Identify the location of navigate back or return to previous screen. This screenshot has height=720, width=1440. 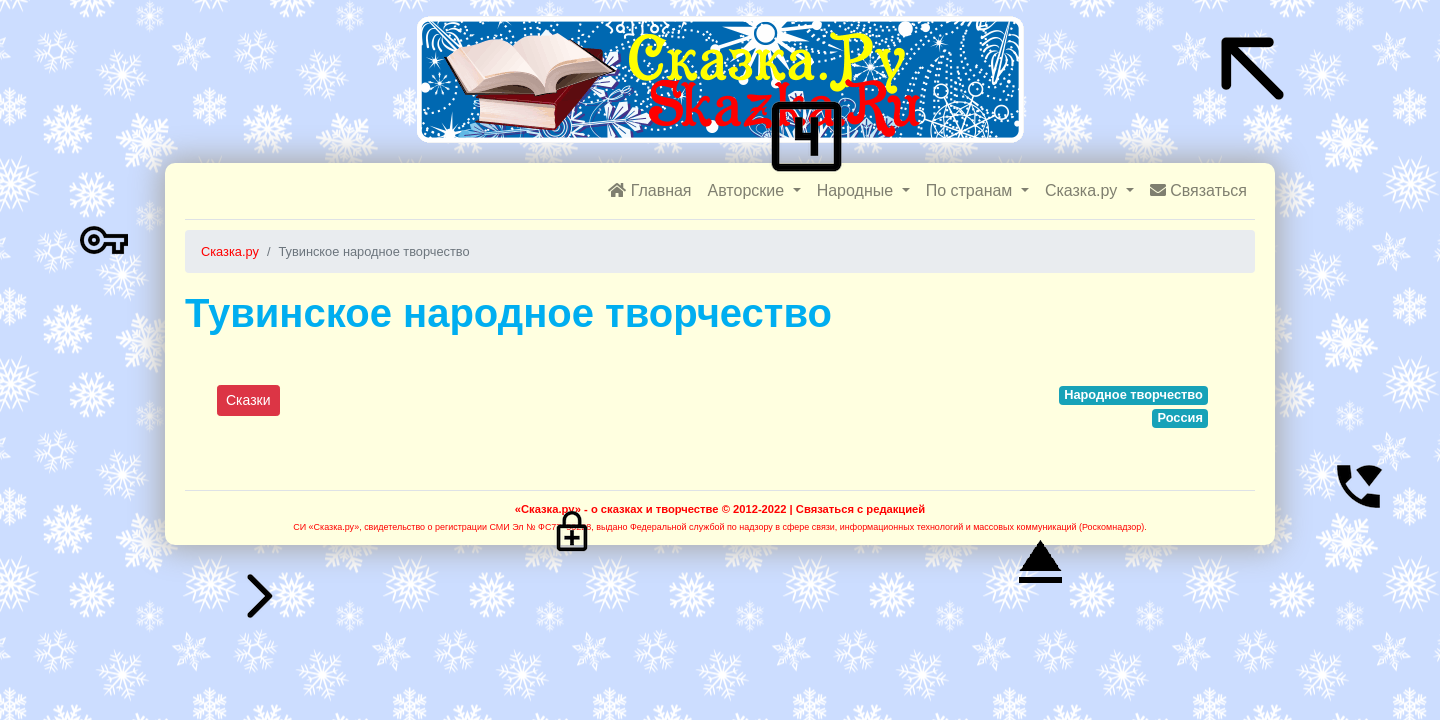
(1252, 68).